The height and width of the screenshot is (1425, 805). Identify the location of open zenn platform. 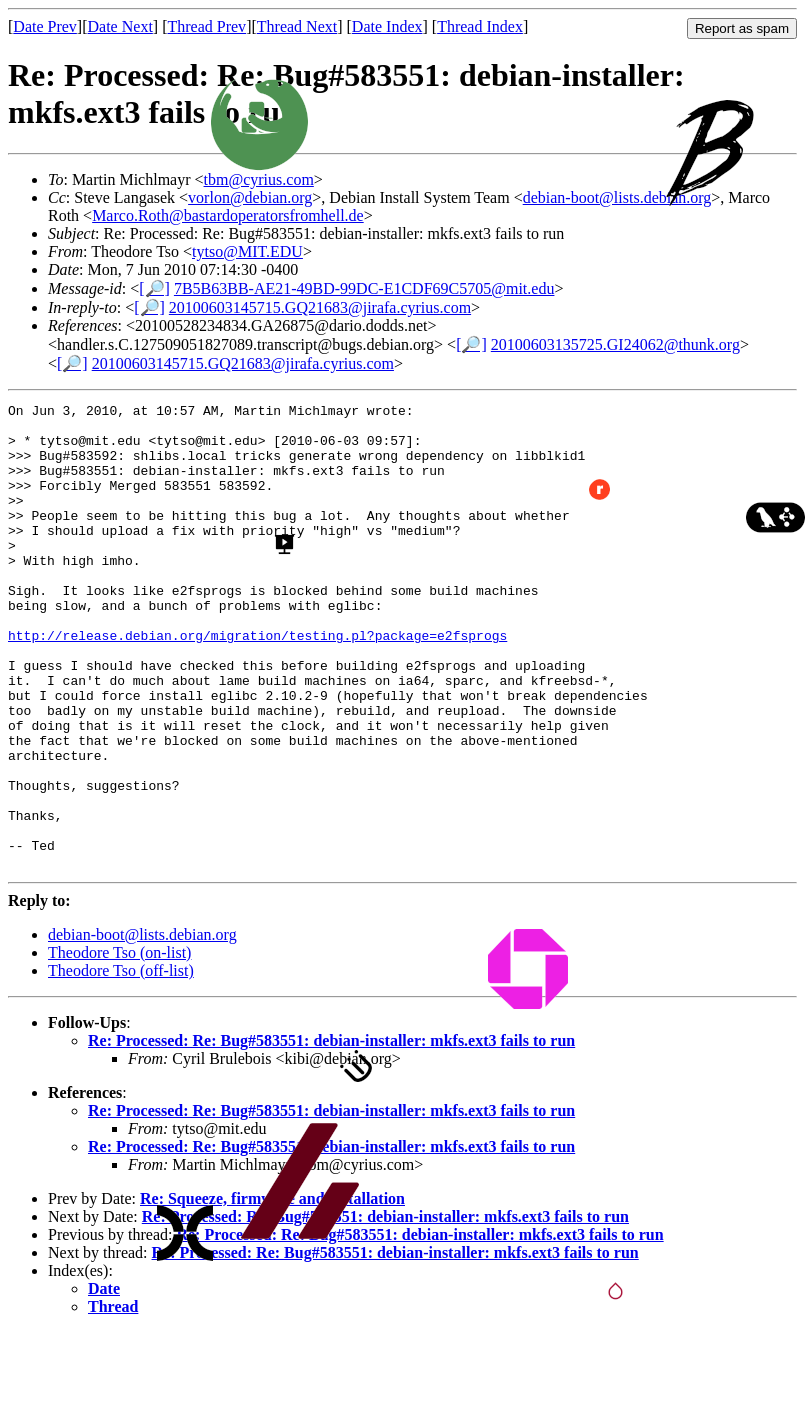
(300, 1181).